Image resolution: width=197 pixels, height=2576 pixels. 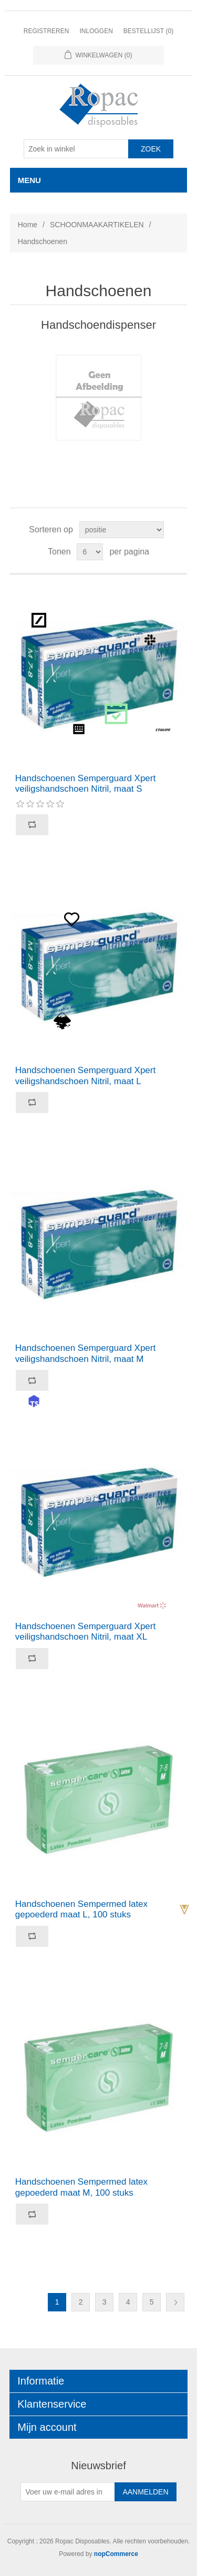 I want to click on confirm a scheduled event or appointment, so click(x=116, y=714).